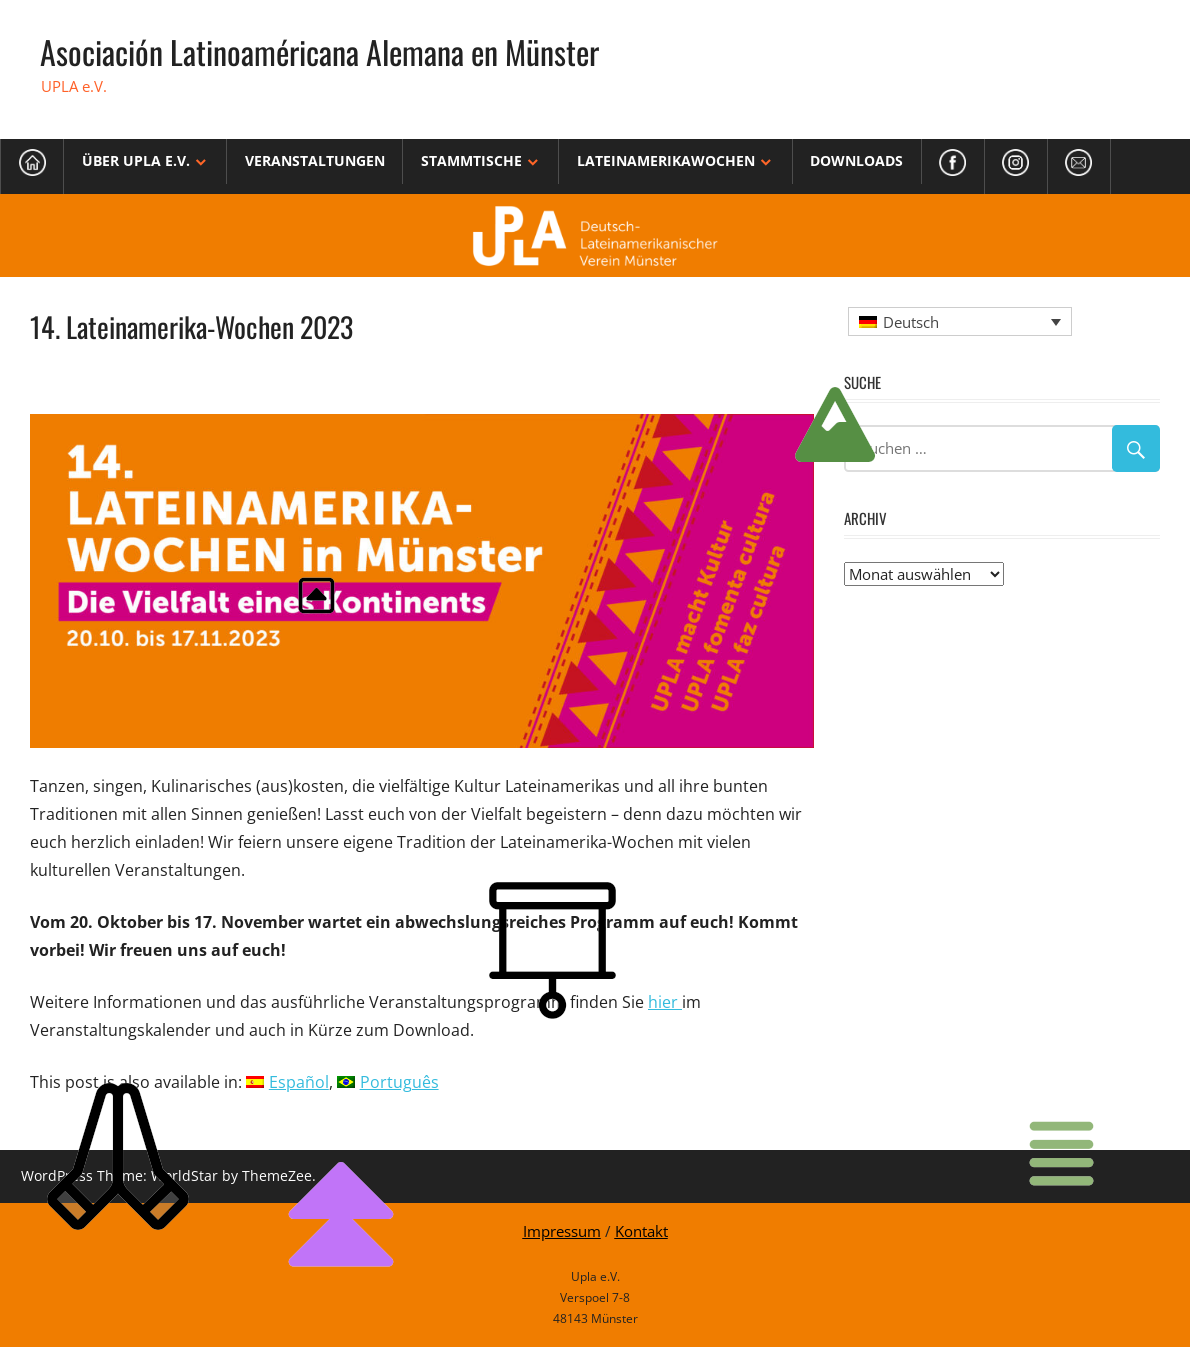  Describe the element at coordinates (118, 1159) in the screenshot. I see `access prayer or meditation features` at that location.